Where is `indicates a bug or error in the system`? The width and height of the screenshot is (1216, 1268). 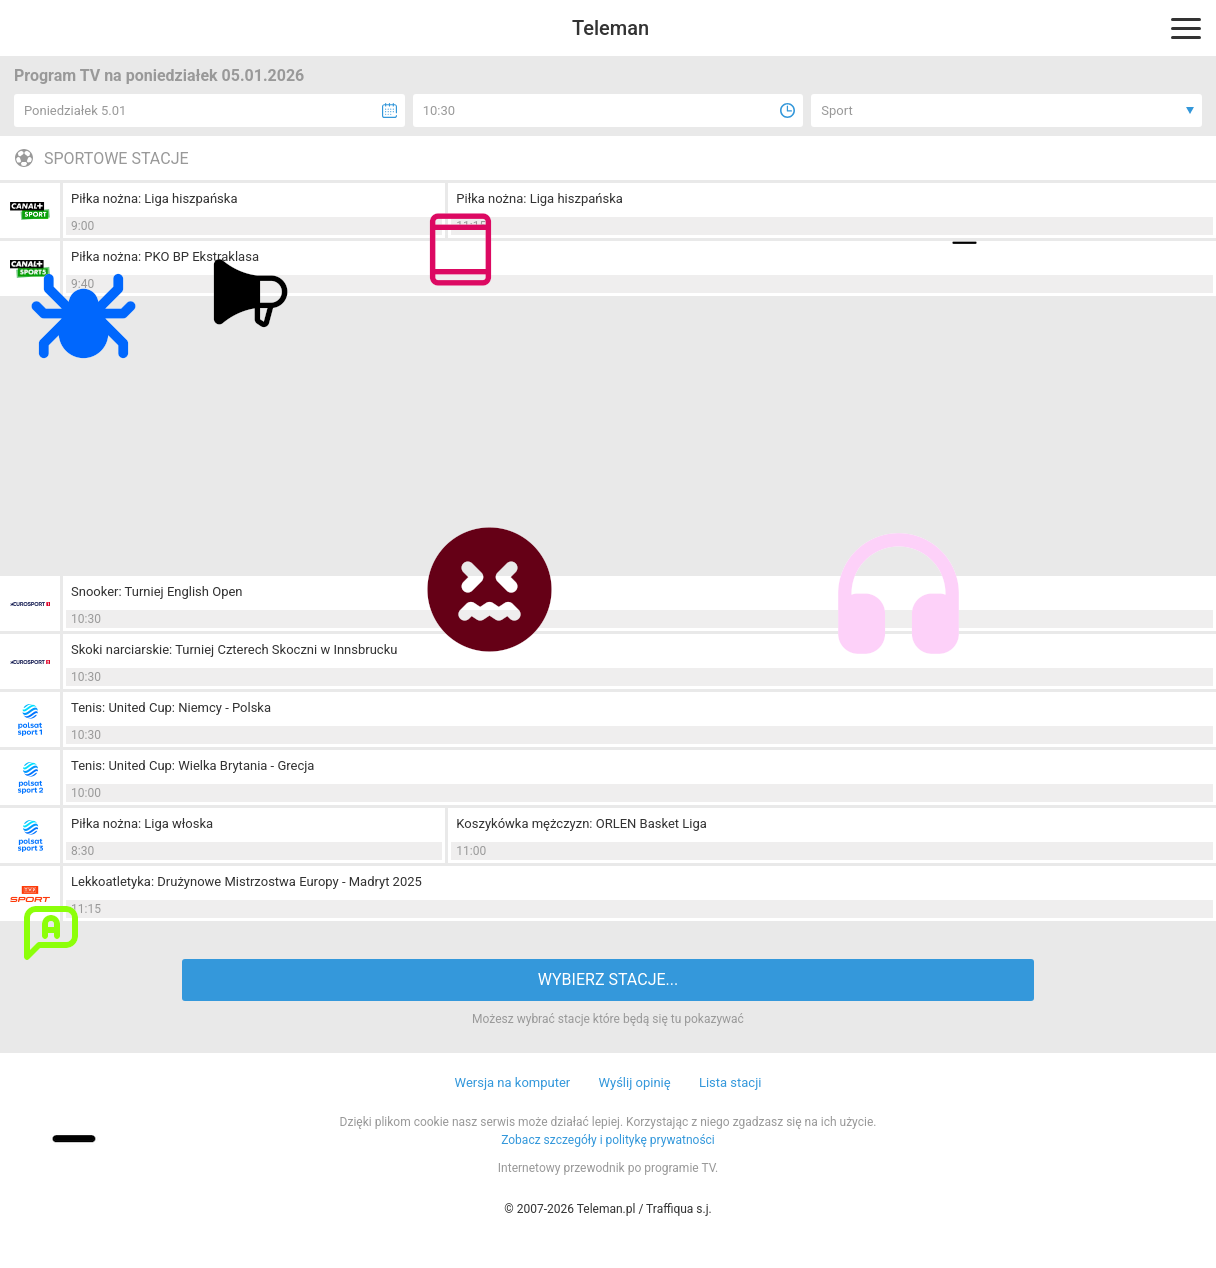
indicates a bug or error in the system is located at coordinates (83, 318).